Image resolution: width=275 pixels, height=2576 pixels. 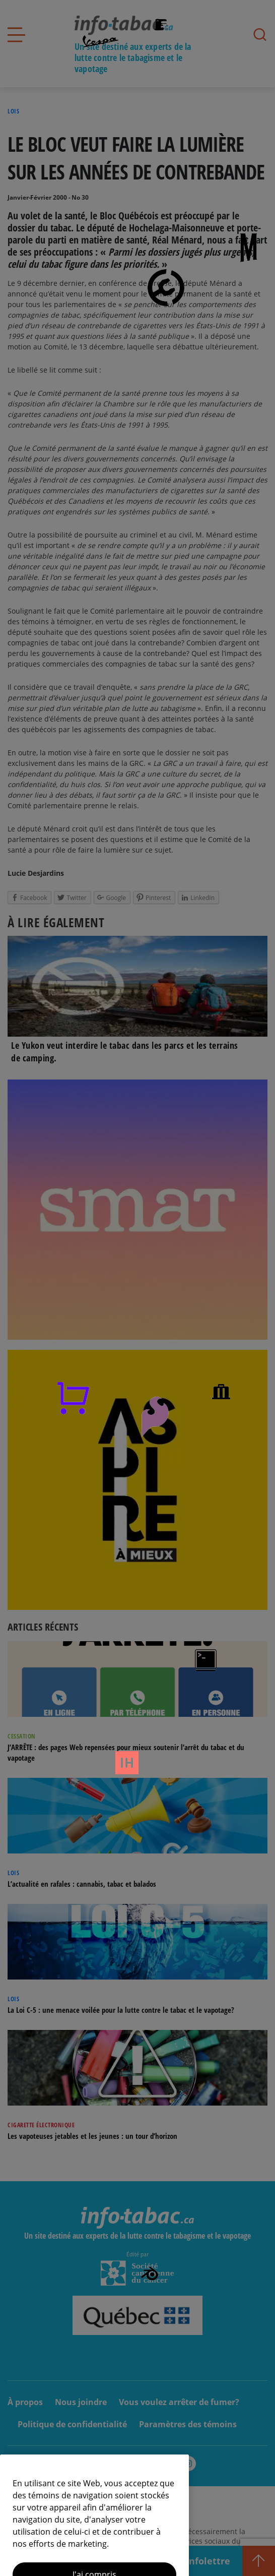 I want to click on vespa brand logo, so click(x=101, y=41).